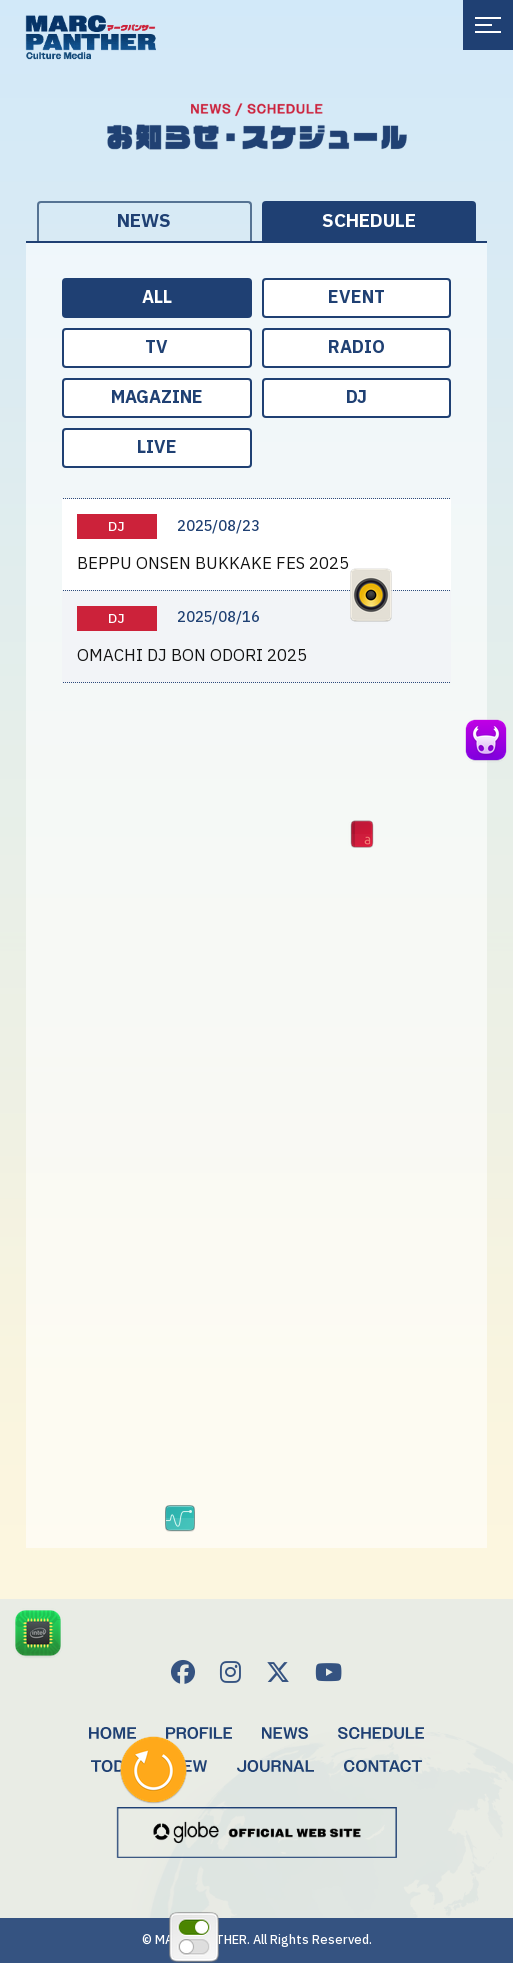  What do you see at coordinates (153, 1769) in the screenshot?
I see `reboot or restart the system` at bounding box center [153, 1769].